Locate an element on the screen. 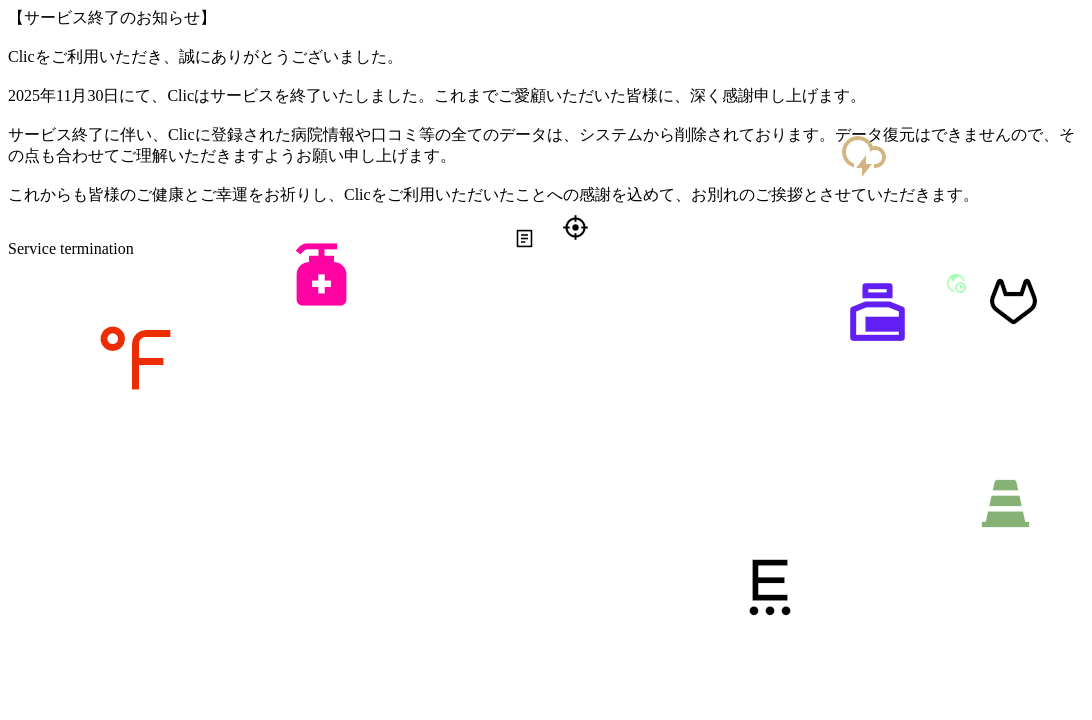  indicates a road closure or blocked route is located at coordinates (1005, 503).